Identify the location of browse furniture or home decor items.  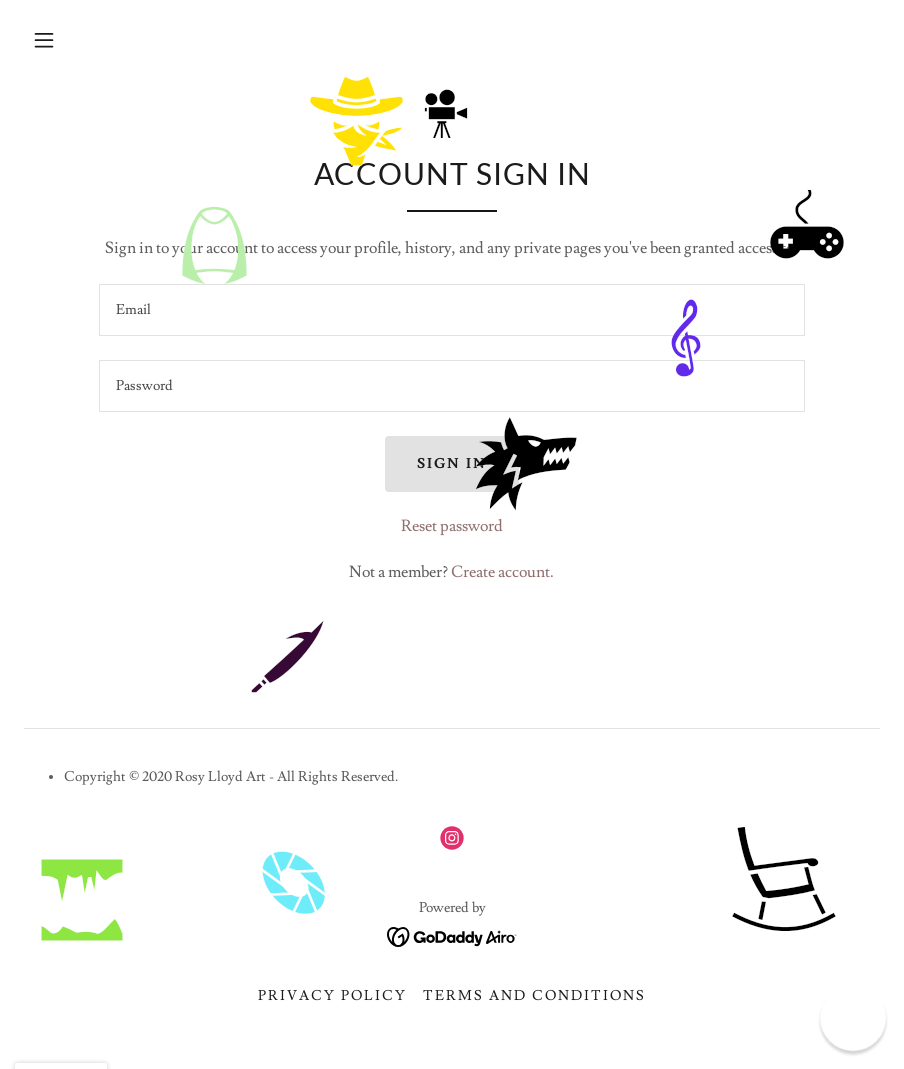
(784, 879).